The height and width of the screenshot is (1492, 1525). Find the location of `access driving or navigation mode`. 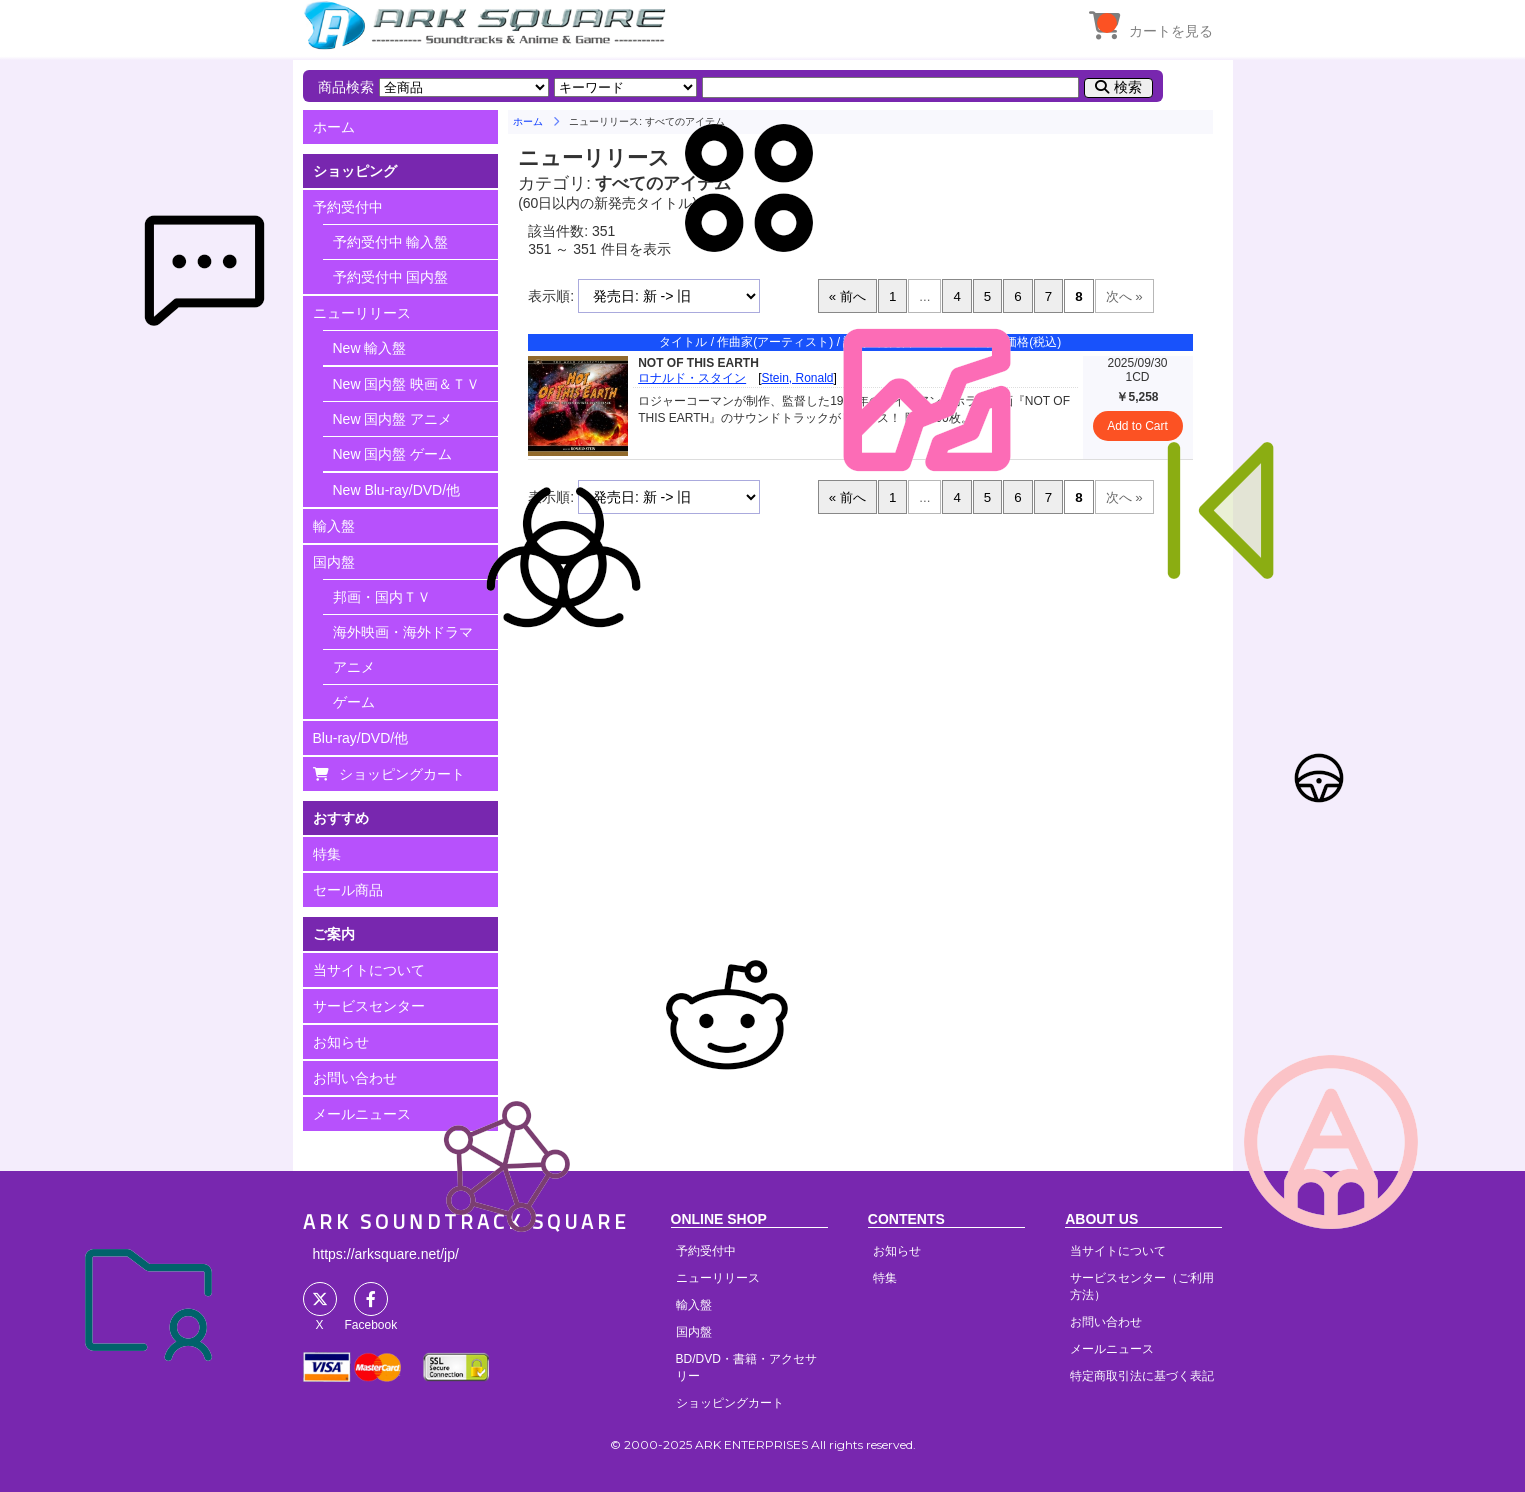

access driving or navigation mode is located at coordinates (1319, 778).